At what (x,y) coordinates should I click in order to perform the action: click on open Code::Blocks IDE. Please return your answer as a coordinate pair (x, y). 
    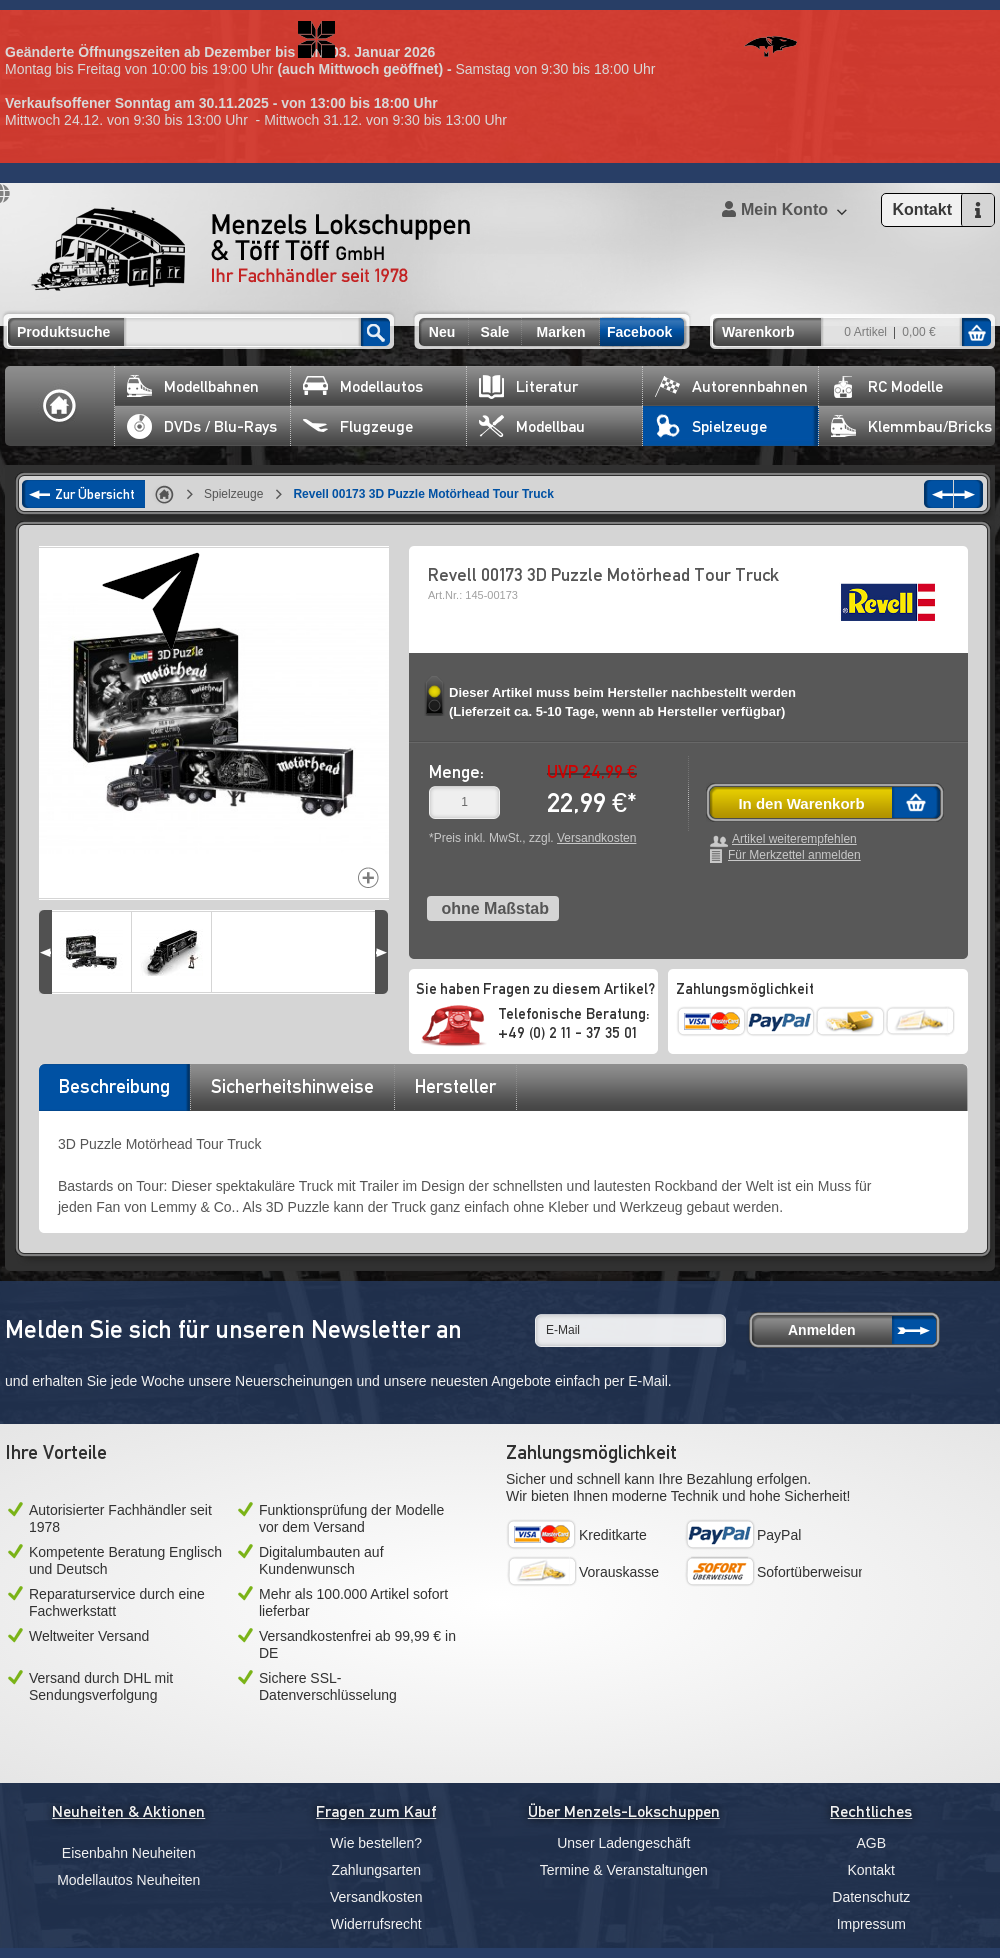
    Looking at the image, I should click on (316, 39).